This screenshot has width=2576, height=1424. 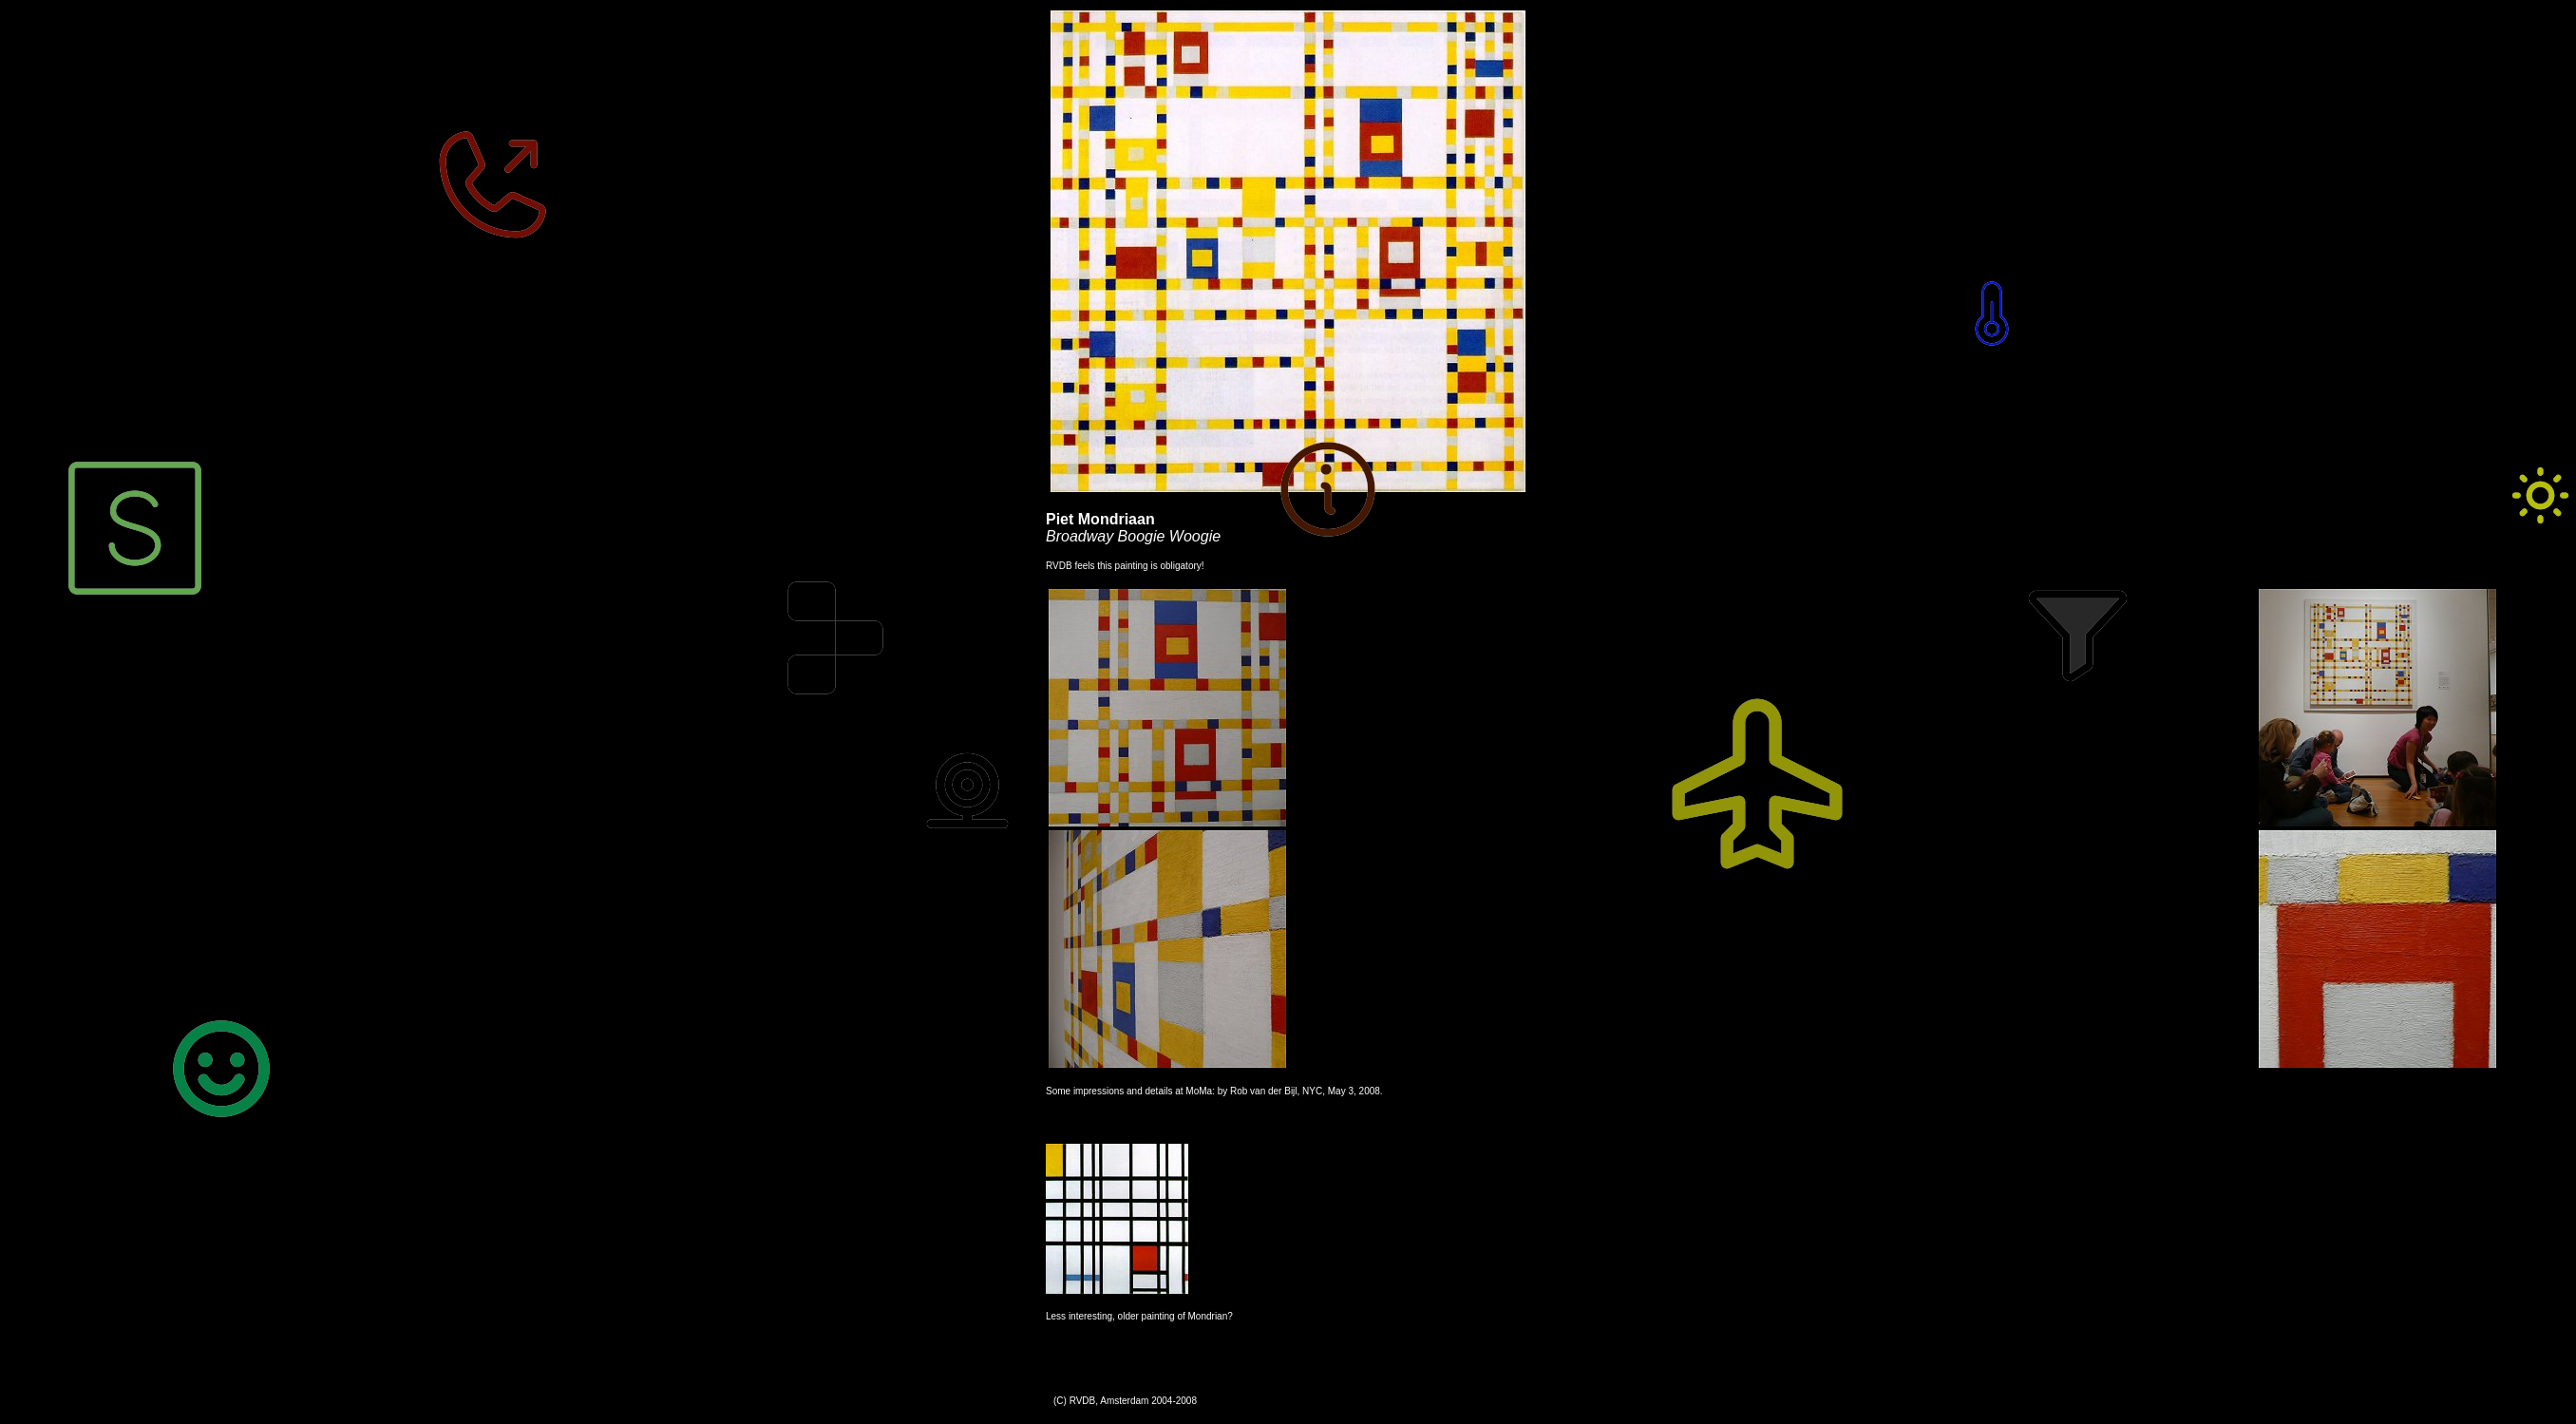 What do you see at coordinates (2077, 632) in the screenshot?
I see `filter or sort content` at bounding box center [2077, 632].